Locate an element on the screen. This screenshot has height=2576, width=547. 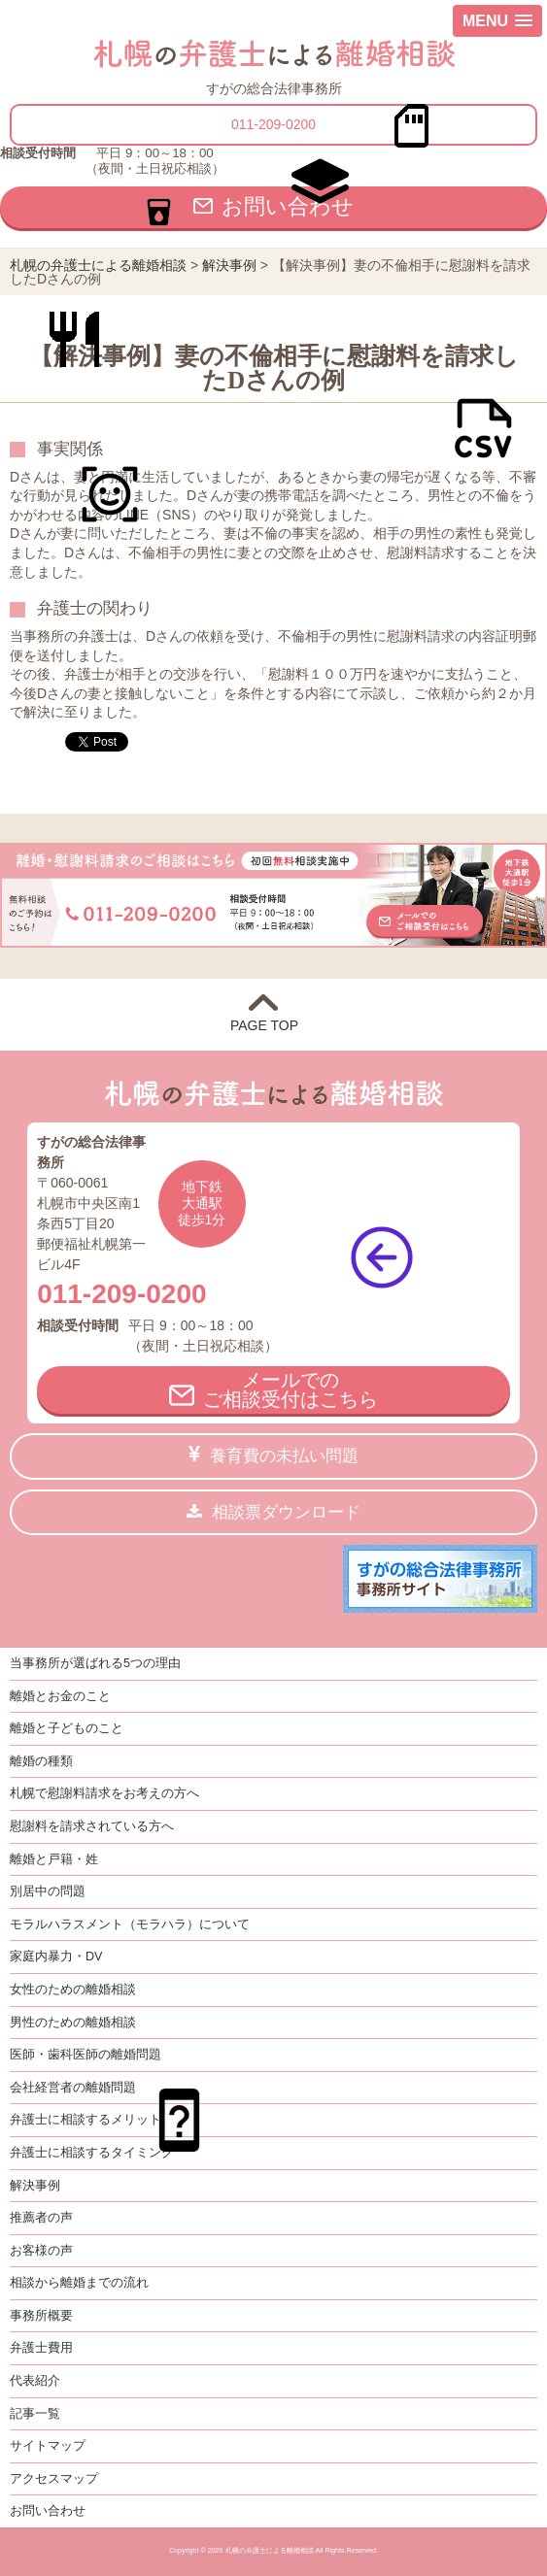
find nearby drink or beverage locations is located at coordinates (158, 212).